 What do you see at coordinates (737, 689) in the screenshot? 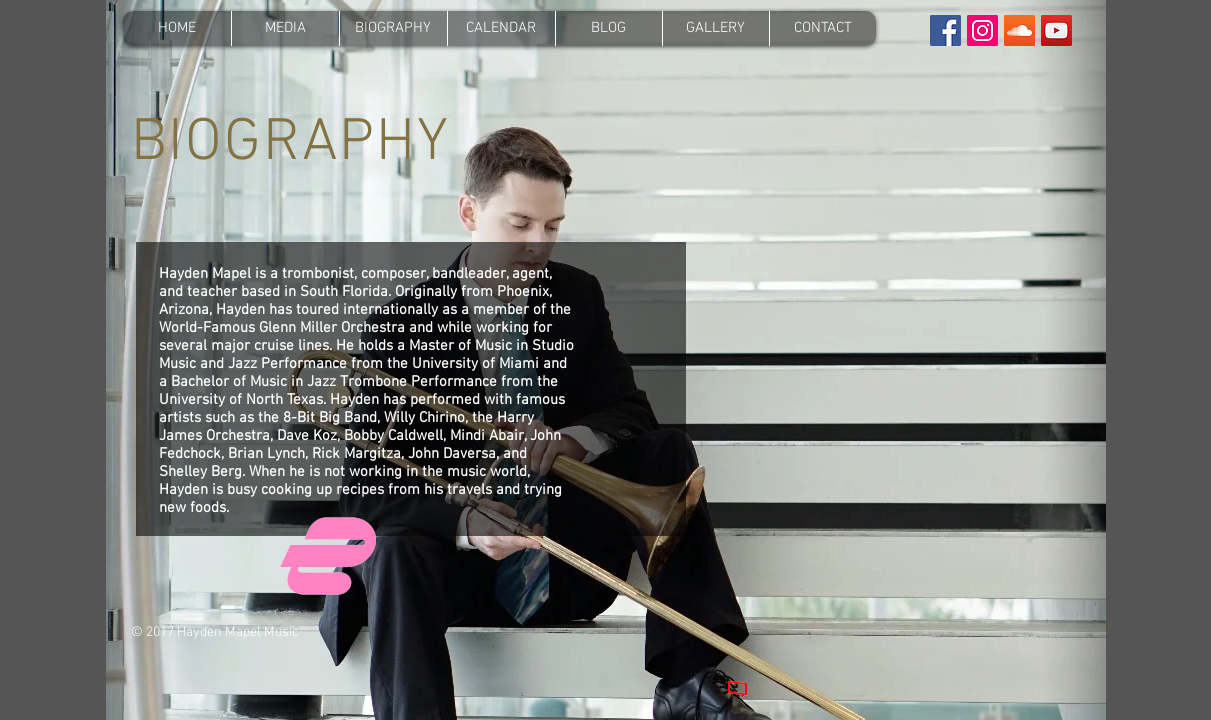
I see `open XSplit broadcasting software` at bounding box center [737, 689].